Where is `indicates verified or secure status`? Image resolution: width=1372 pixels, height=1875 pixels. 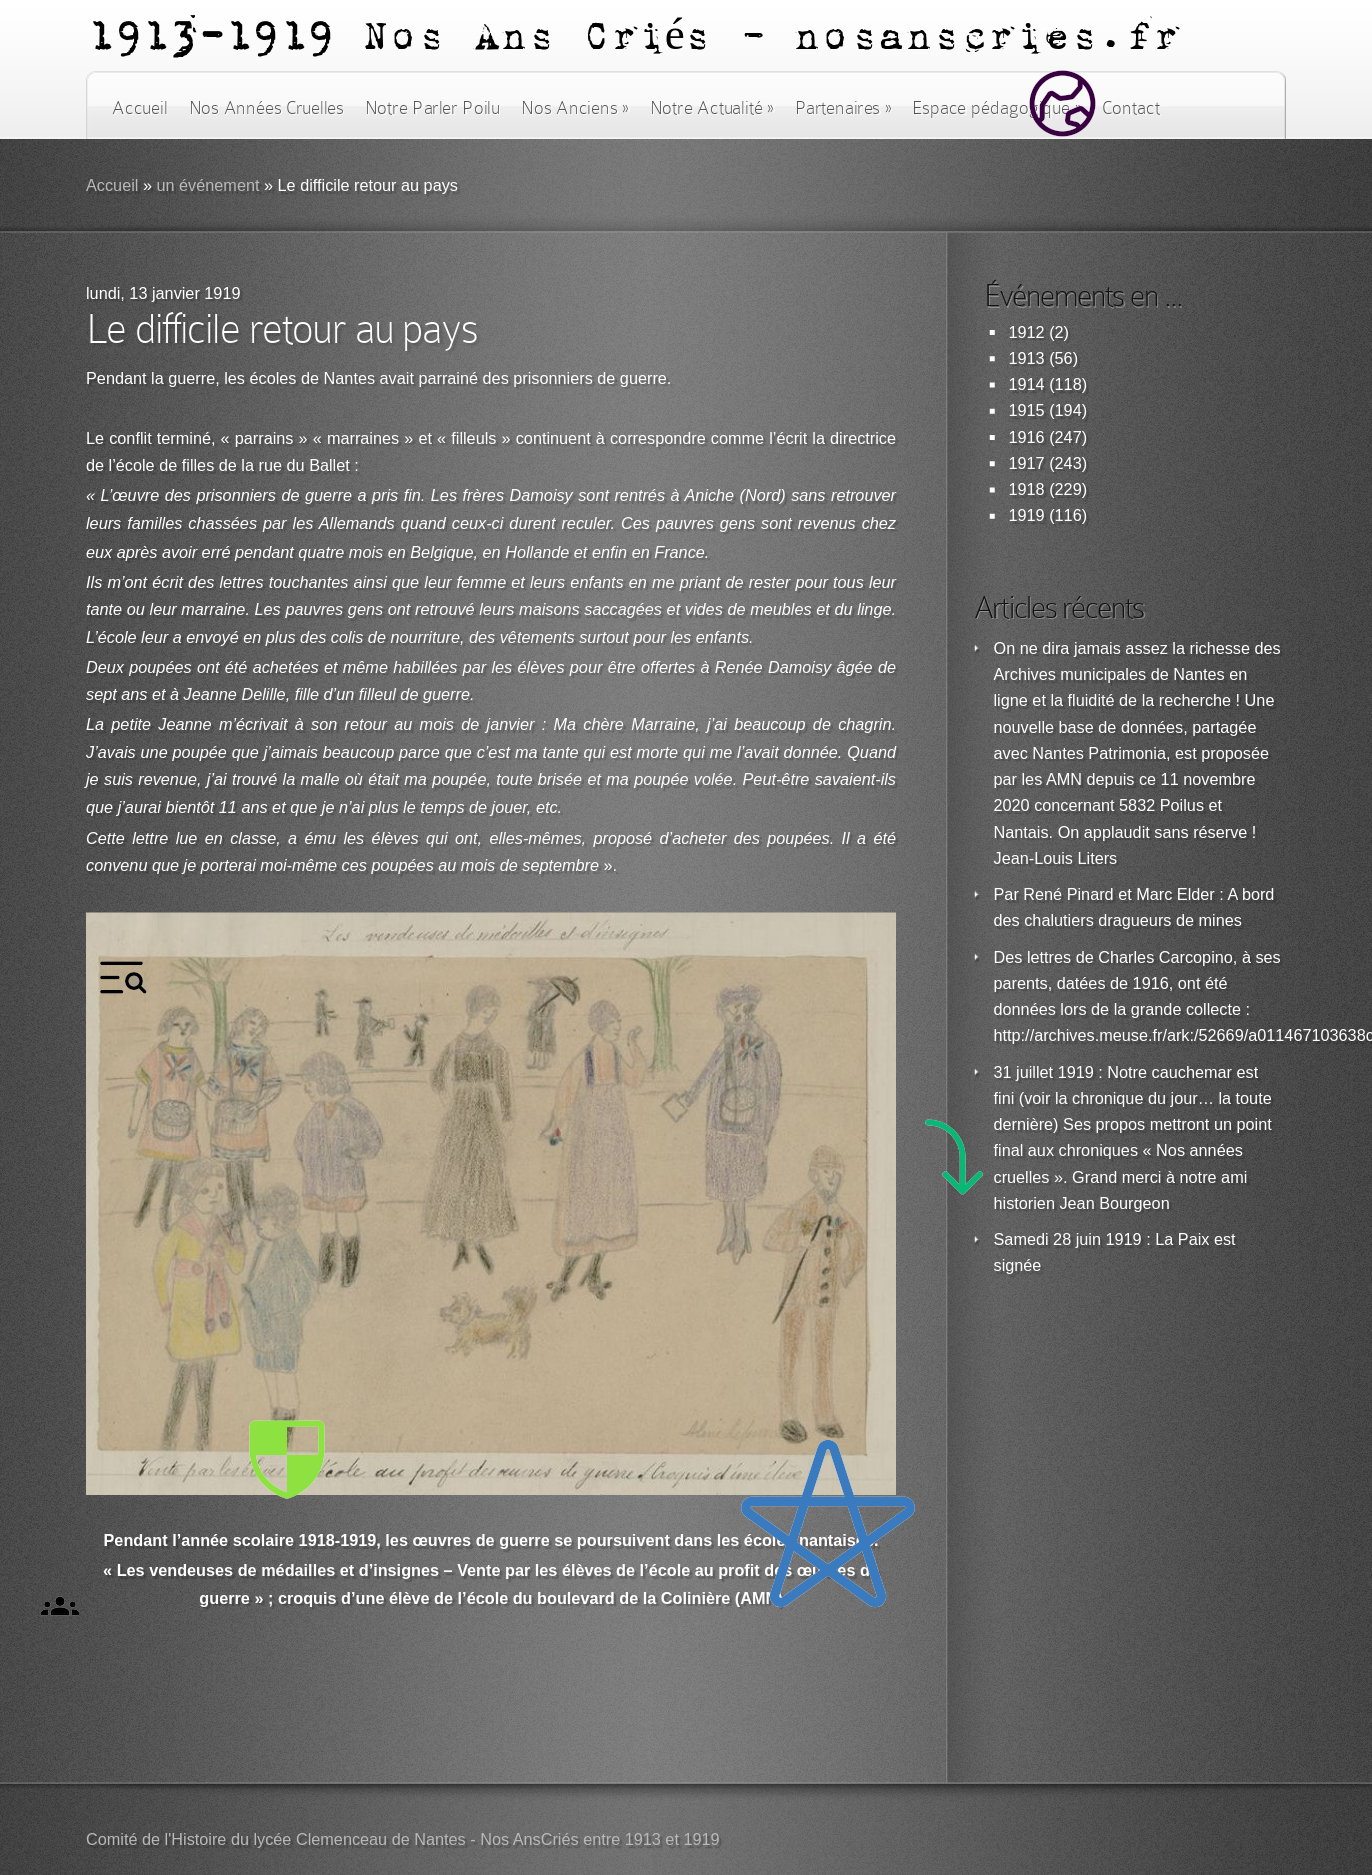 indicates verified or secure status is located at coordinates (287, 1455).